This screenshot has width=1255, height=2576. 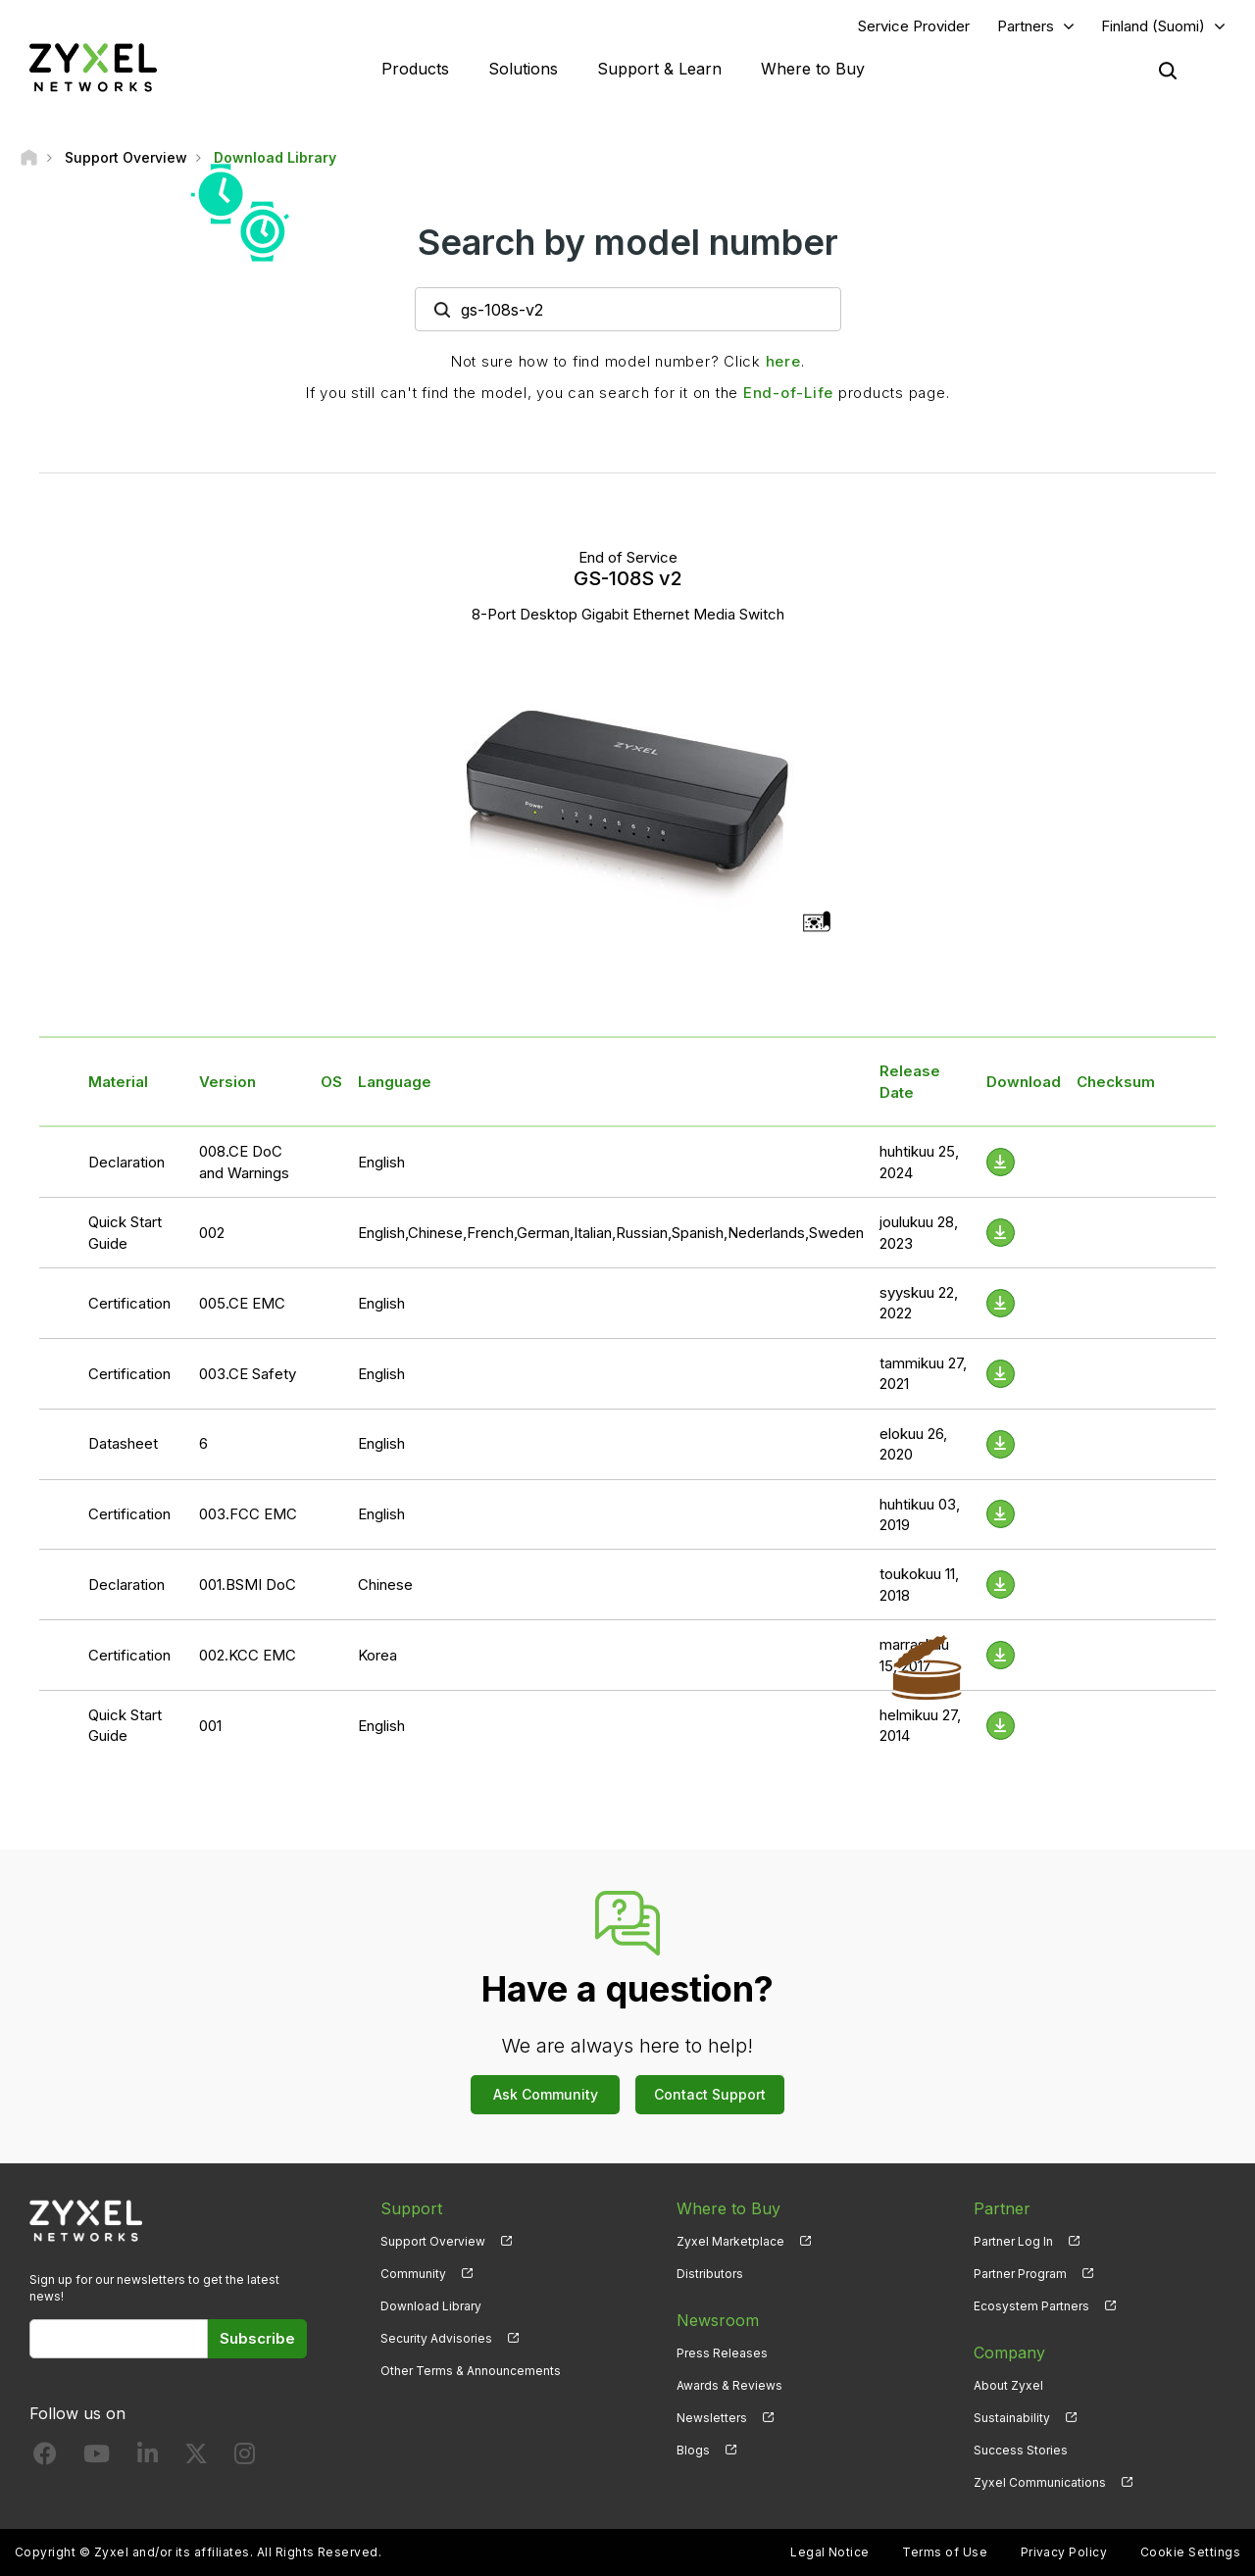 What do you see at coordinates (240, 213) in the screenshot?
I see `sync time across multiple devices` at bounding box center [240, 213].